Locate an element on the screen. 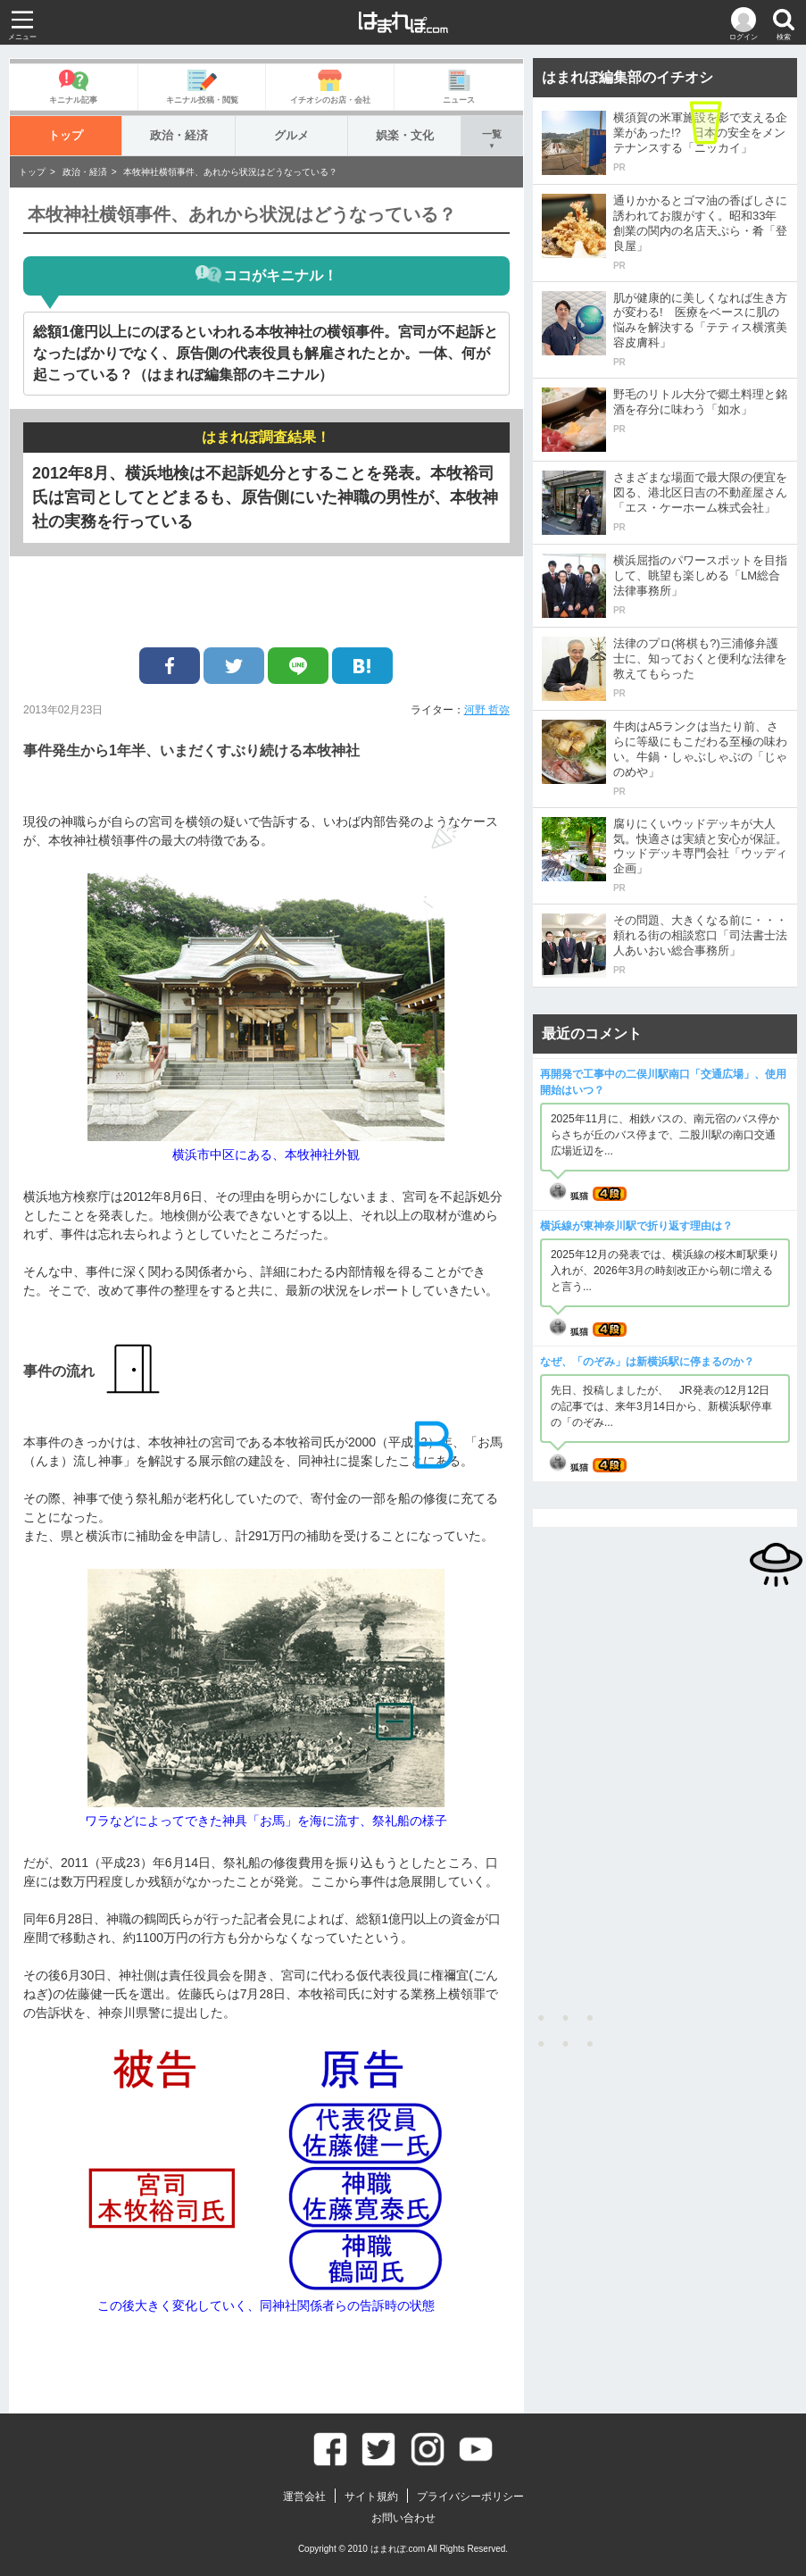  drag to reorder or rearrange items is located at coordinates (565, 2030).